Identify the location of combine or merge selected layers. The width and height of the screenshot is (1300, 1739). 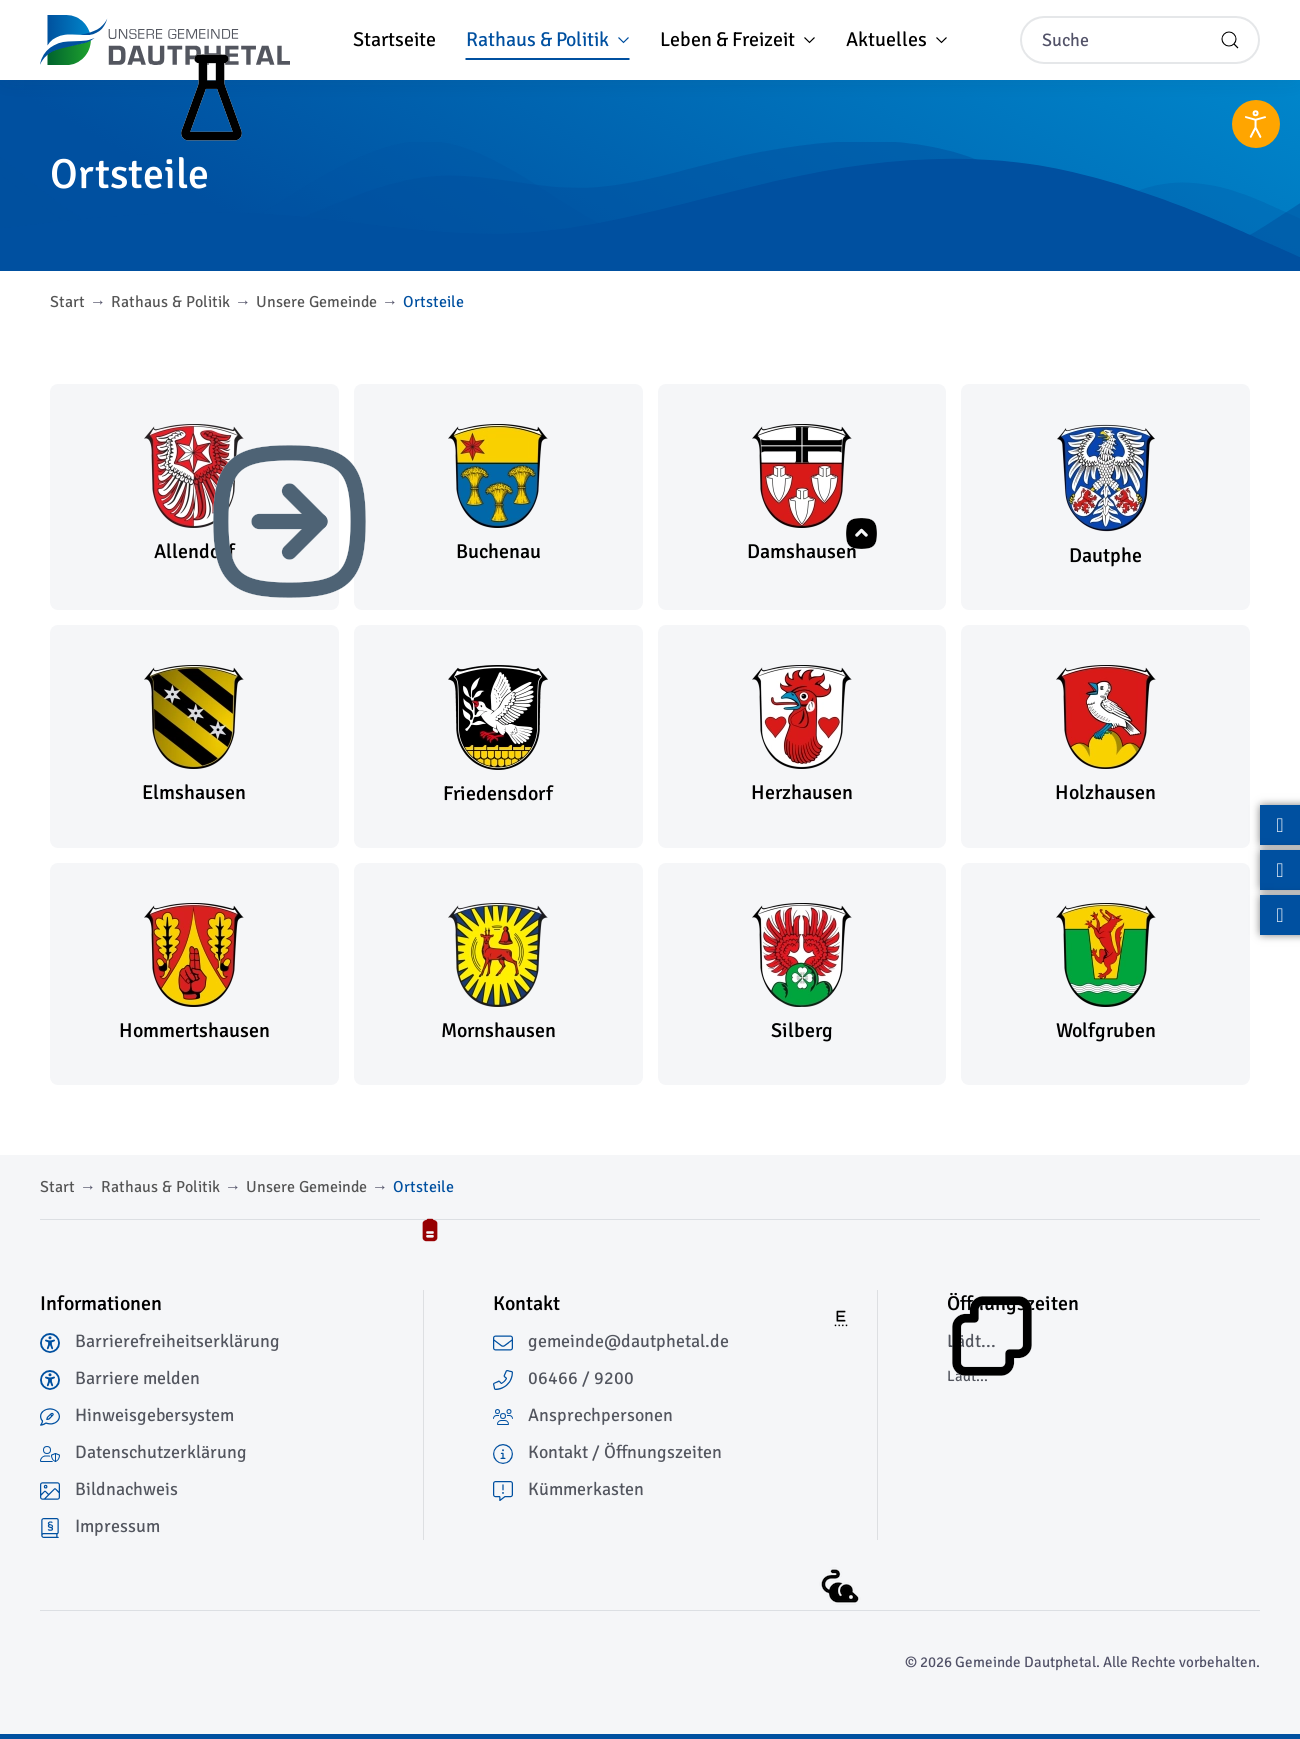
(992, 1336).